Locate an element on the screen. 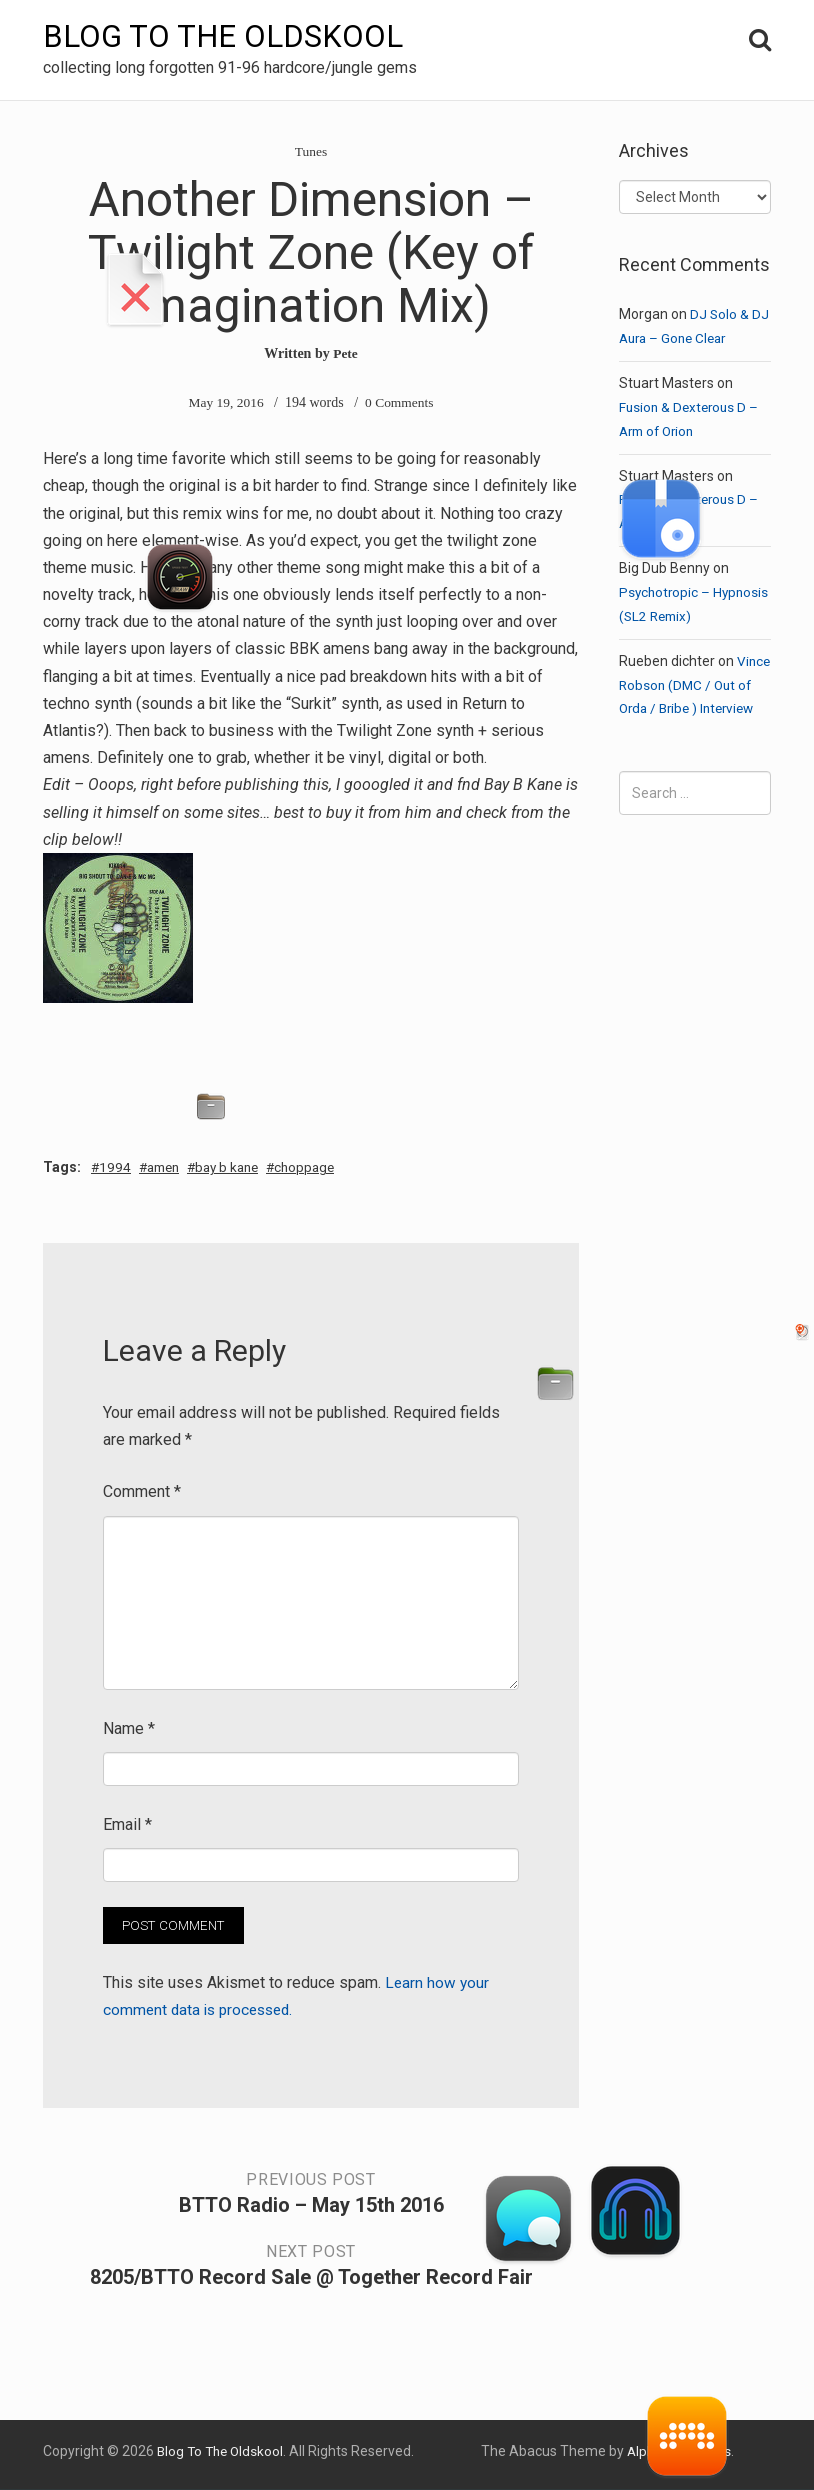 This screenshot has height=2490, width=814. open the file manager application is located at coordinates (211, 1106).